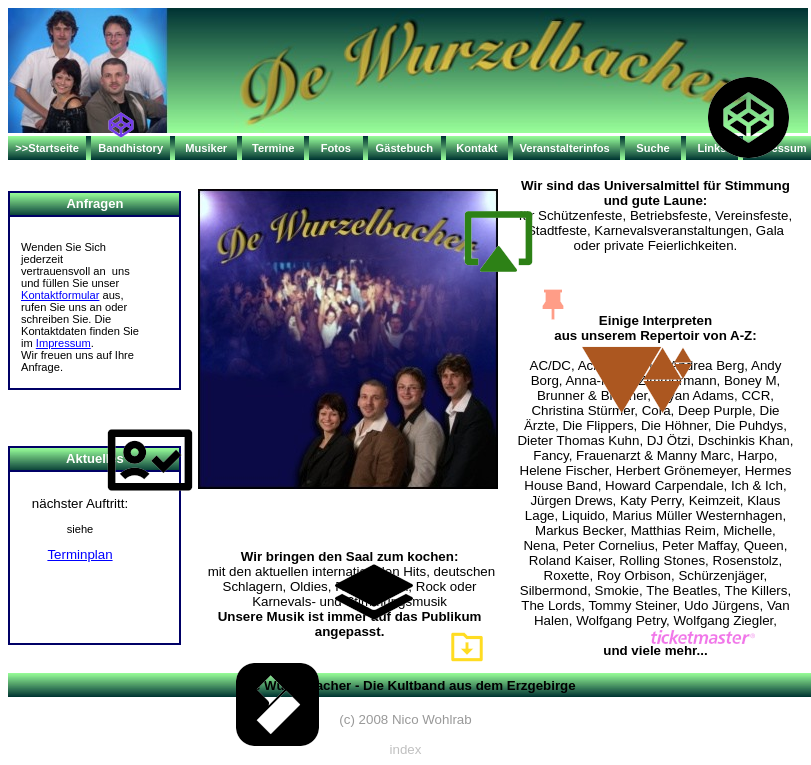 This screenshot has height=765, width=811. What do you see at coordinates (150, 460) in the screenshot?
I see `verified ID or credential` at bounding box center [150, 460].